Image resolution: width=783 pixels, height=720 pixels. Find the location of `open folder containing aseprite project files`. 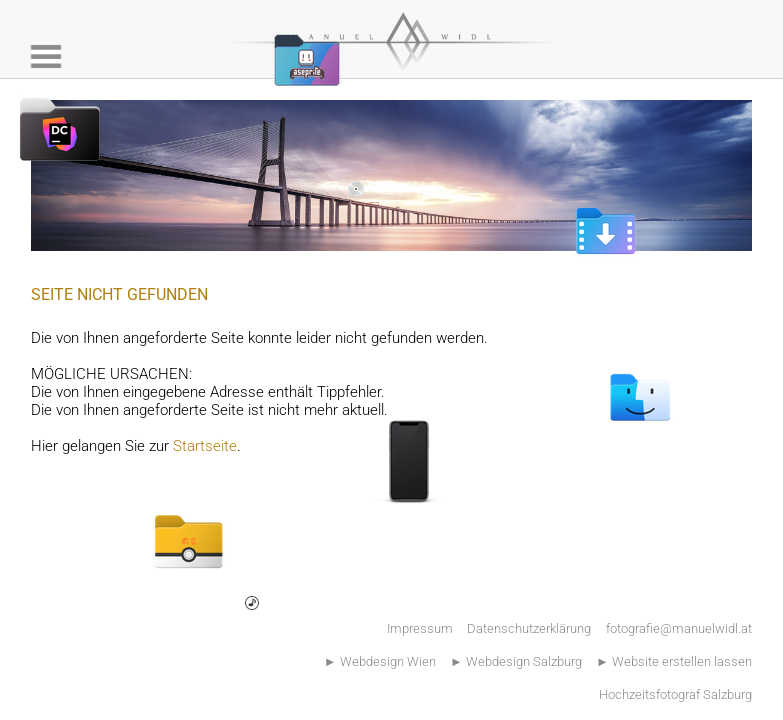

open folder containing aseprite project files is located at coordinates (307, 62).